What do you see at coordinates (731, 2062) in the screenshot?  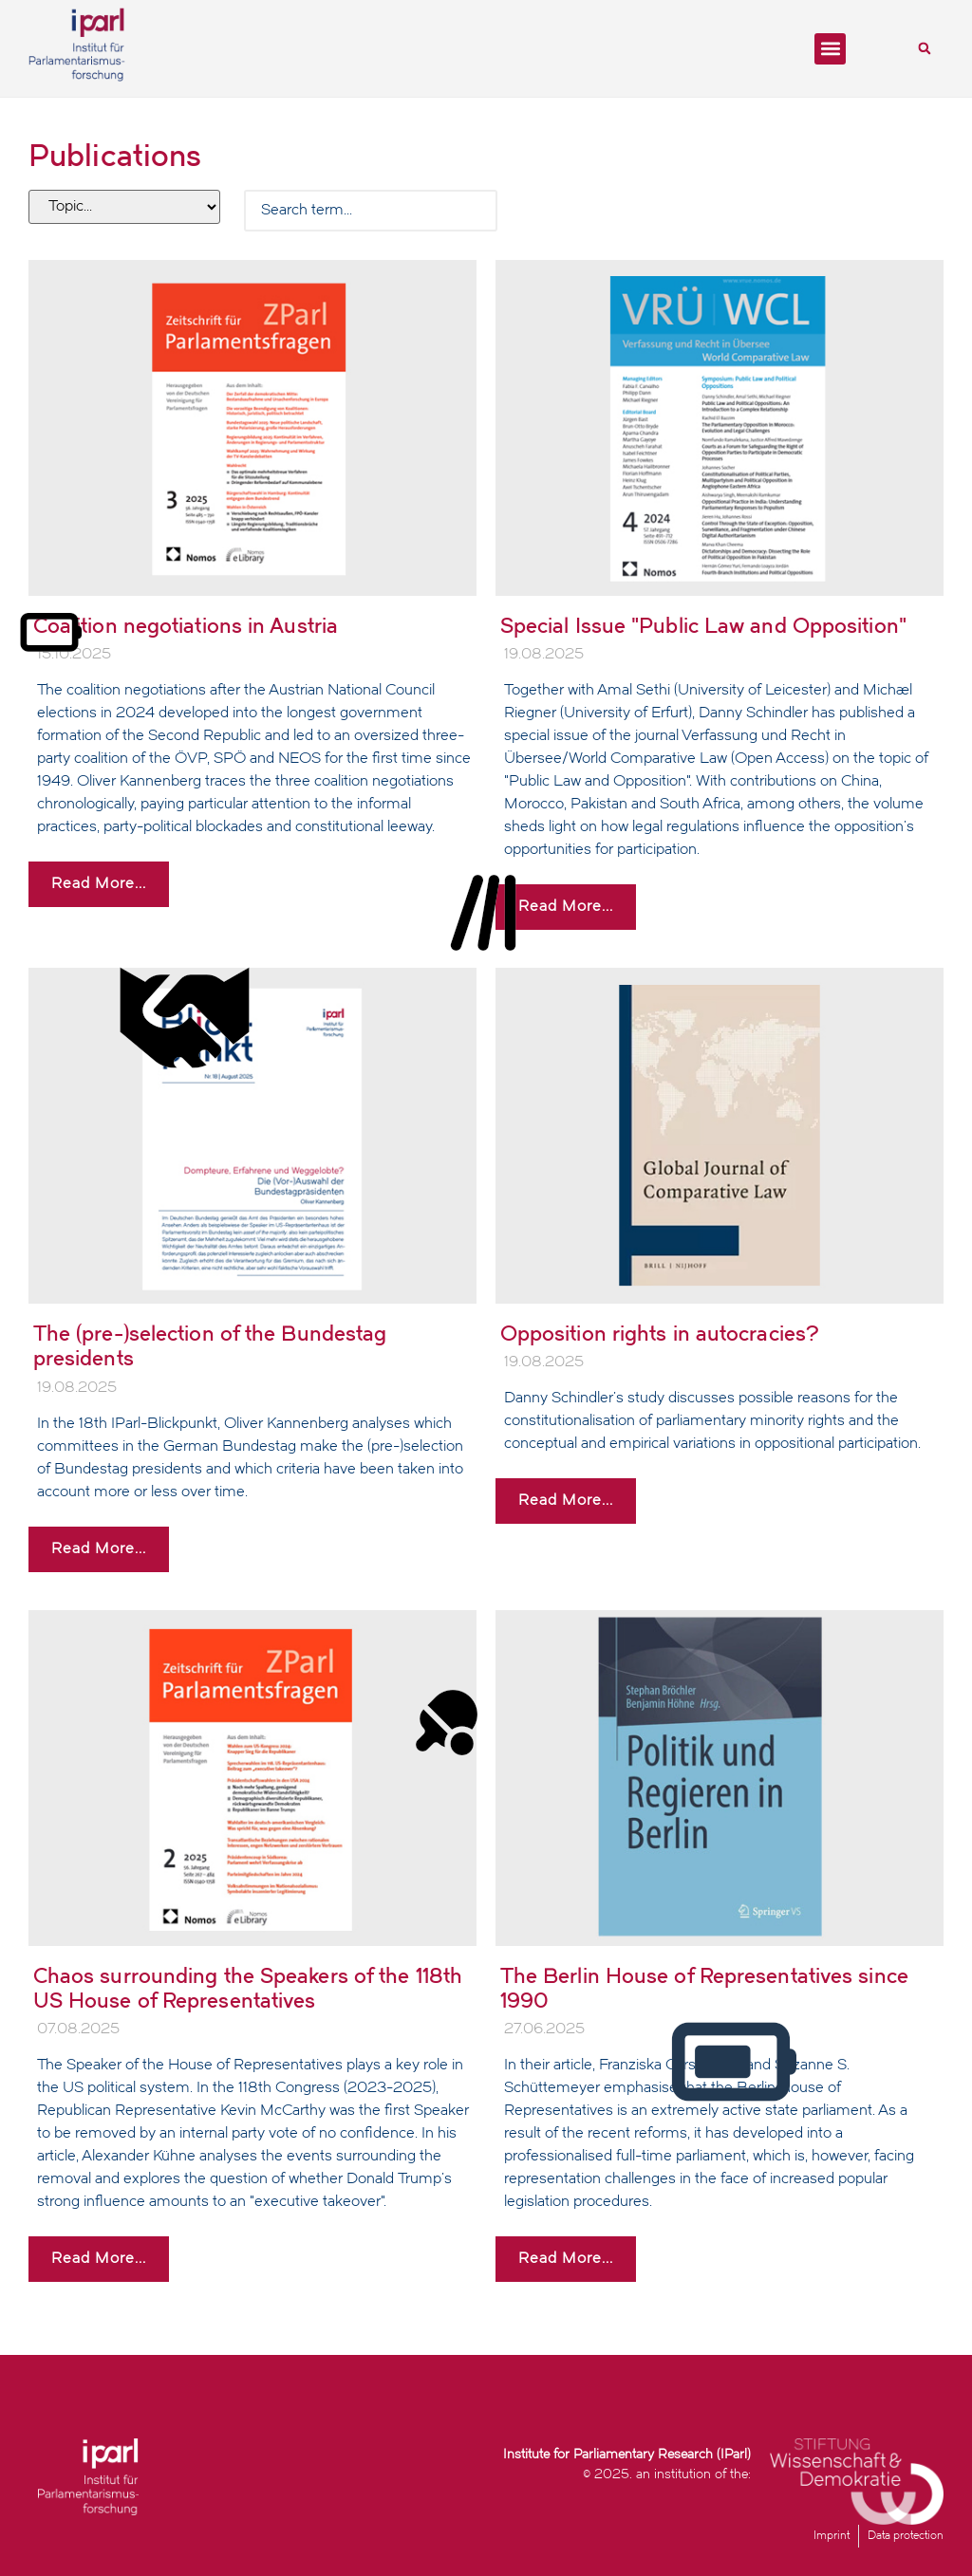 I see `indicates battery level at 75%` at bounding box center [731, 2062].